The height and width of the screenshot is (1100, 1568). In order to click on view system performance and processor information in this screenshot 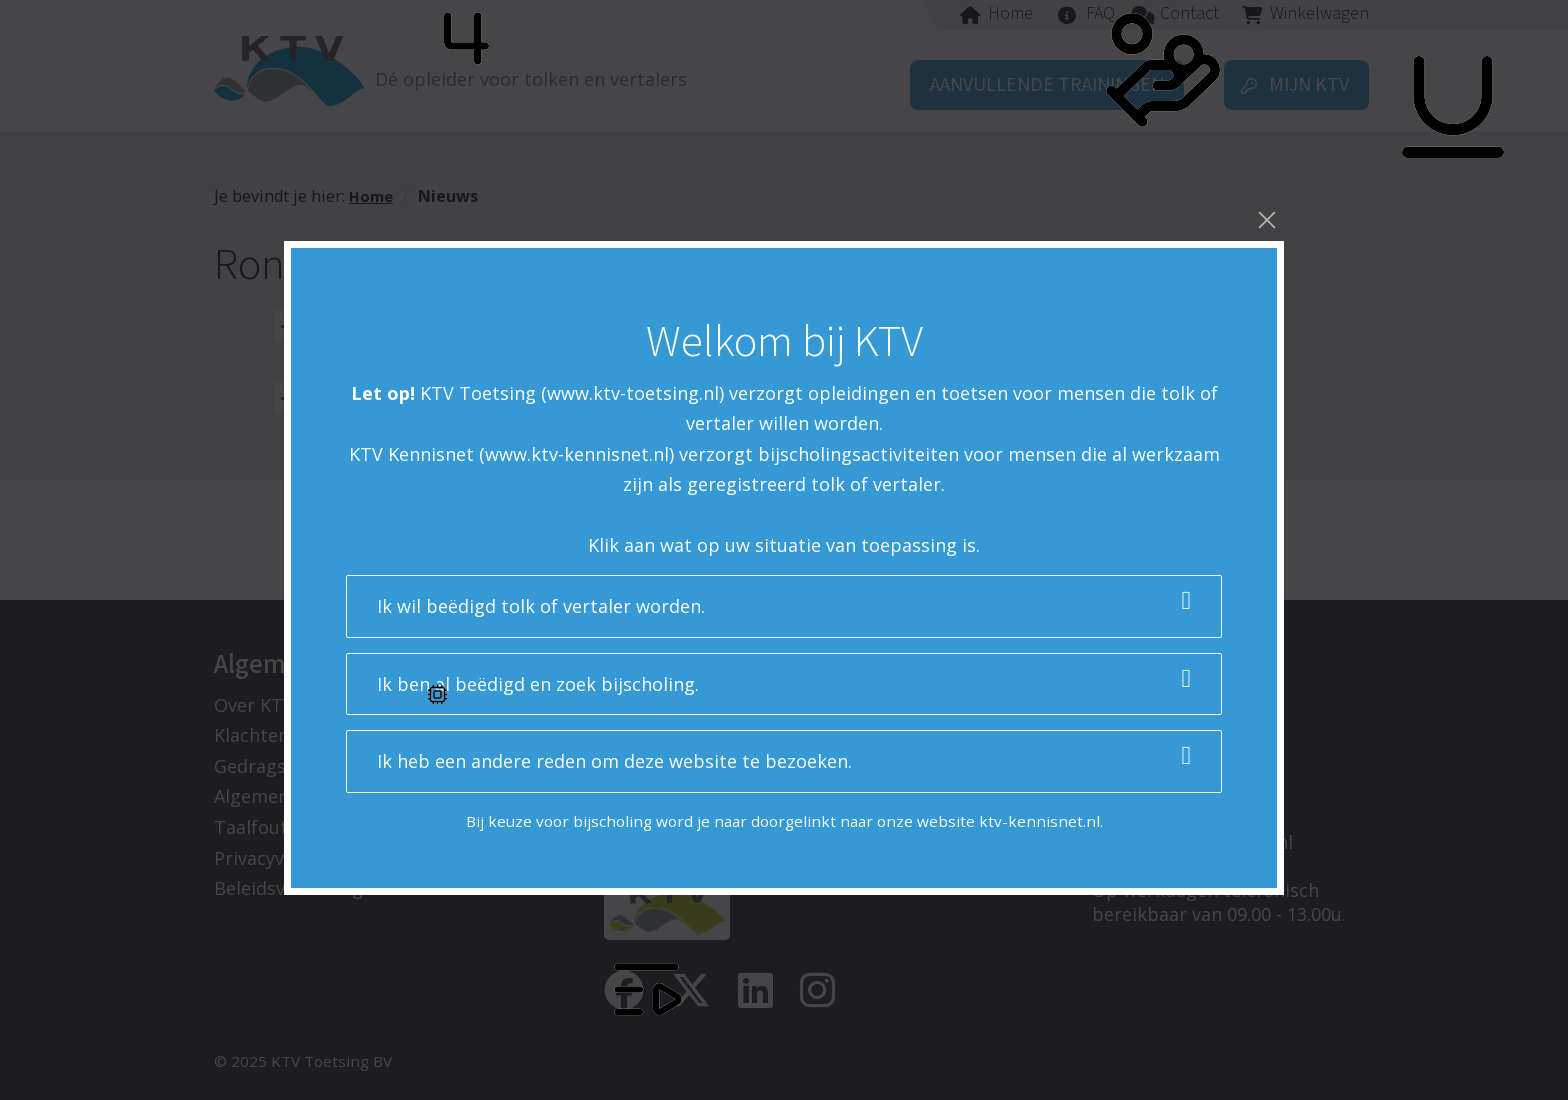, I will do `click(437, 694)`.